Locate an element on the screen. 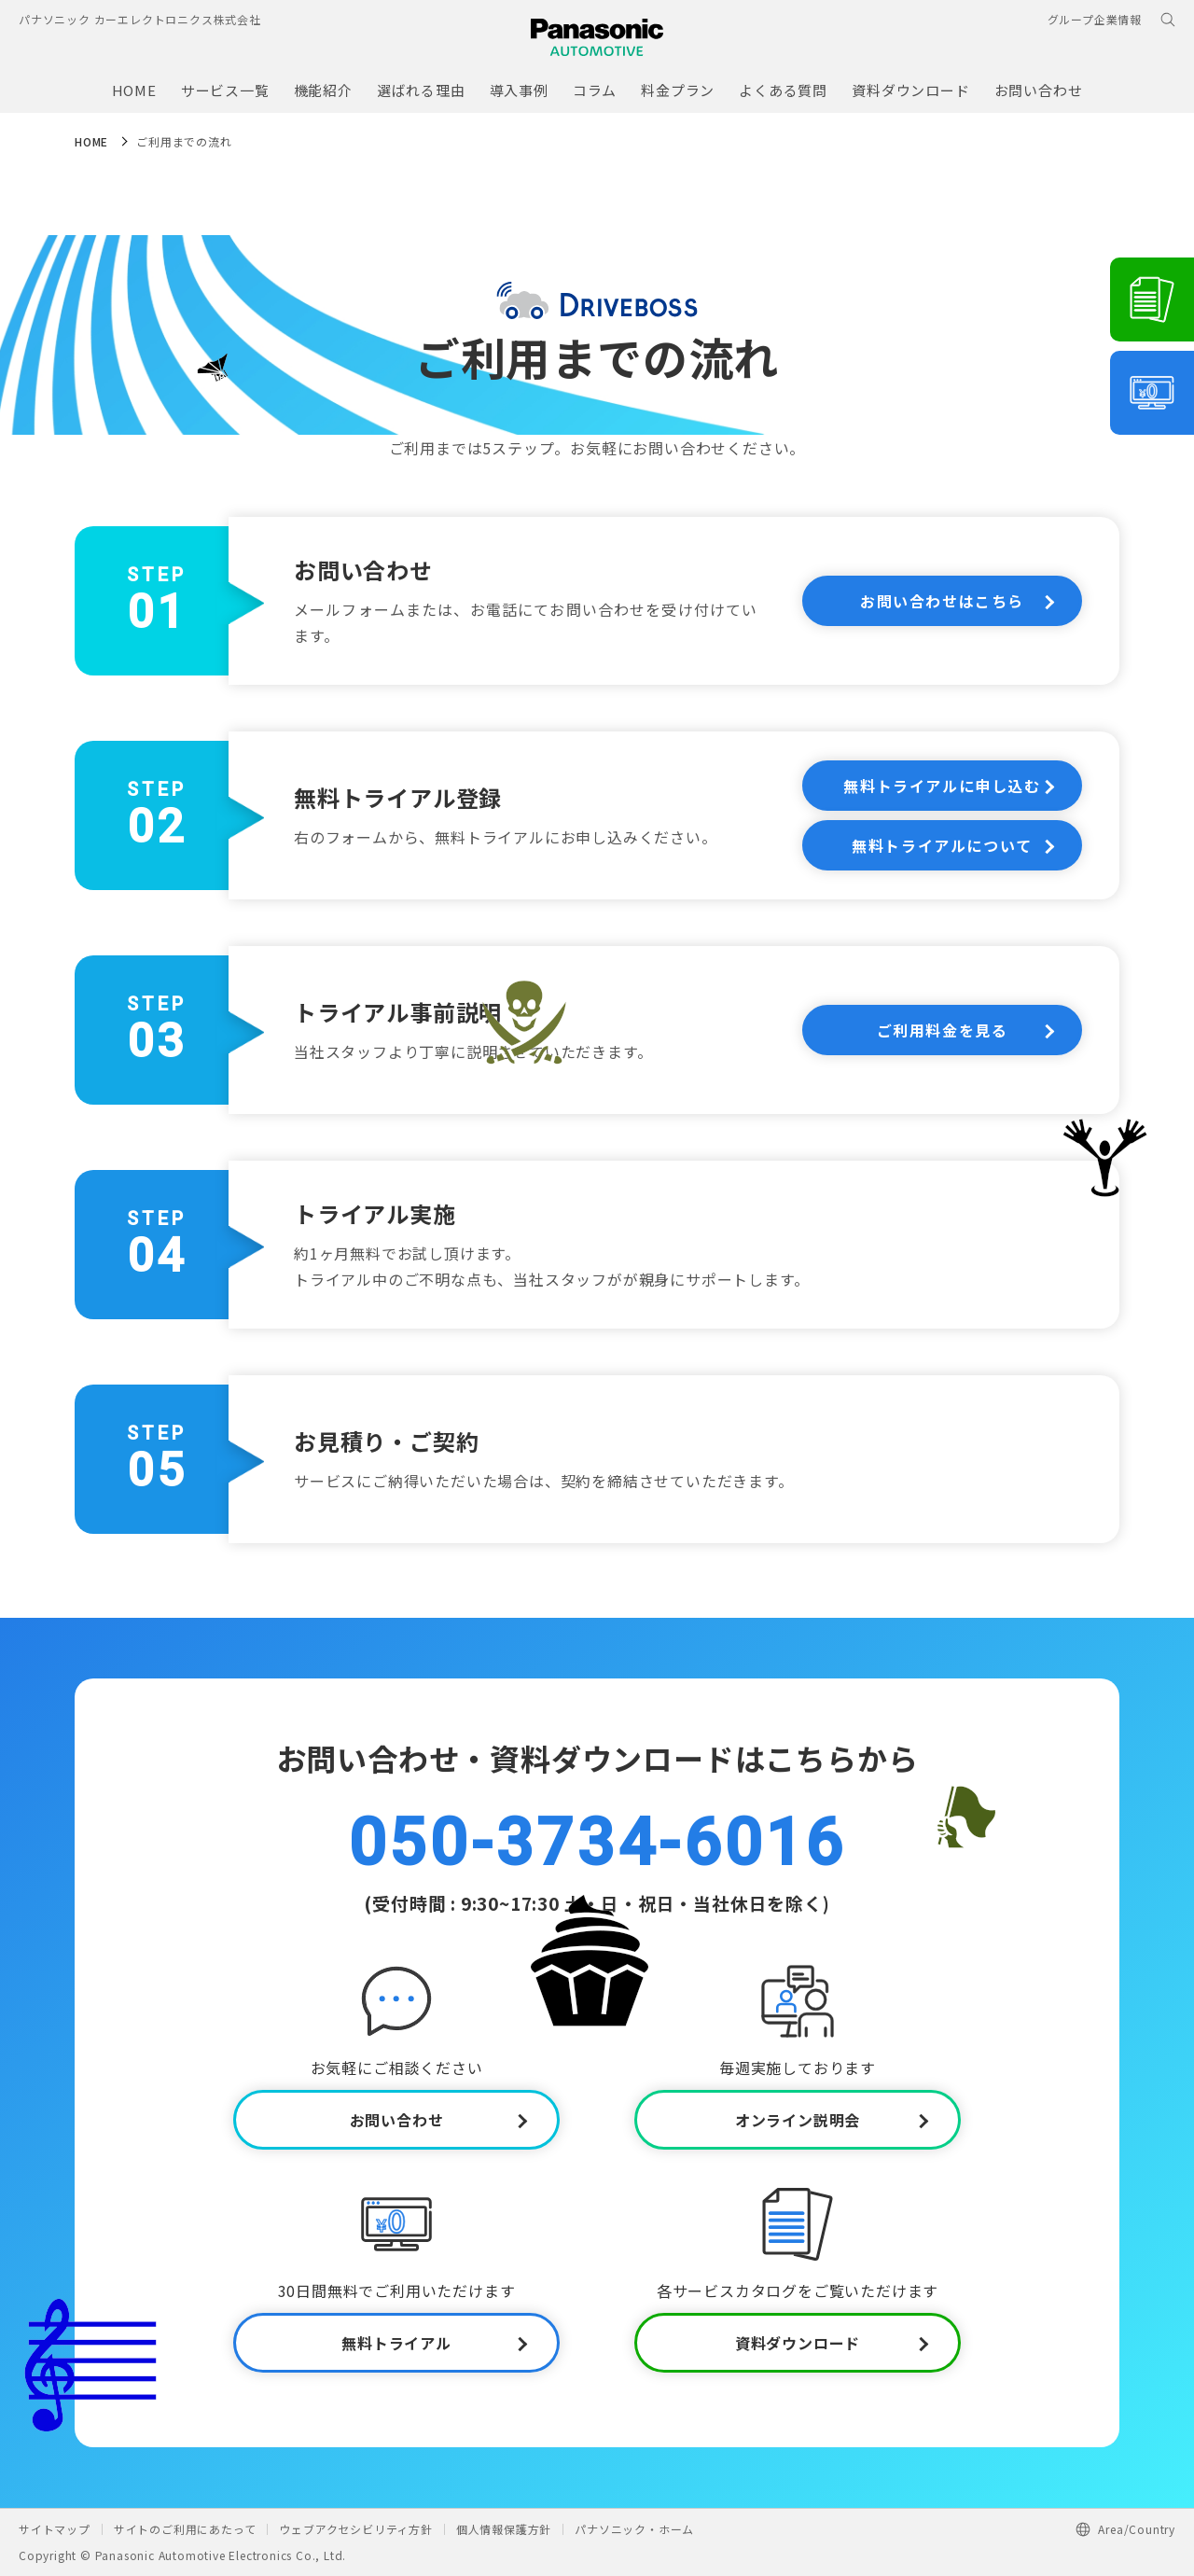 The width and height of the screenshot is (1194, 2576). indicates pirate or seafaring game mode is located at coordinates (524, 1023).